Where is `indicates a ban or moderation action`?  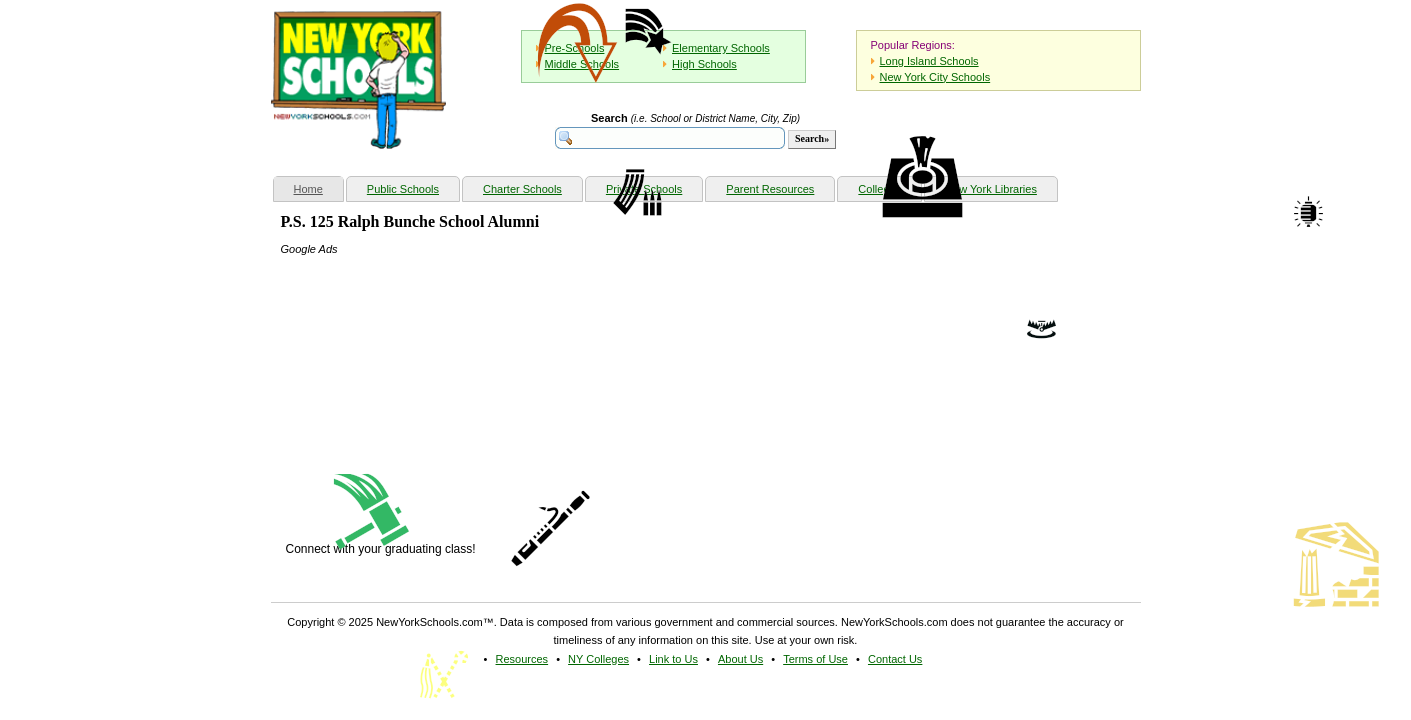
indicates a ban or moderation action is located at coordinates (372, 513).